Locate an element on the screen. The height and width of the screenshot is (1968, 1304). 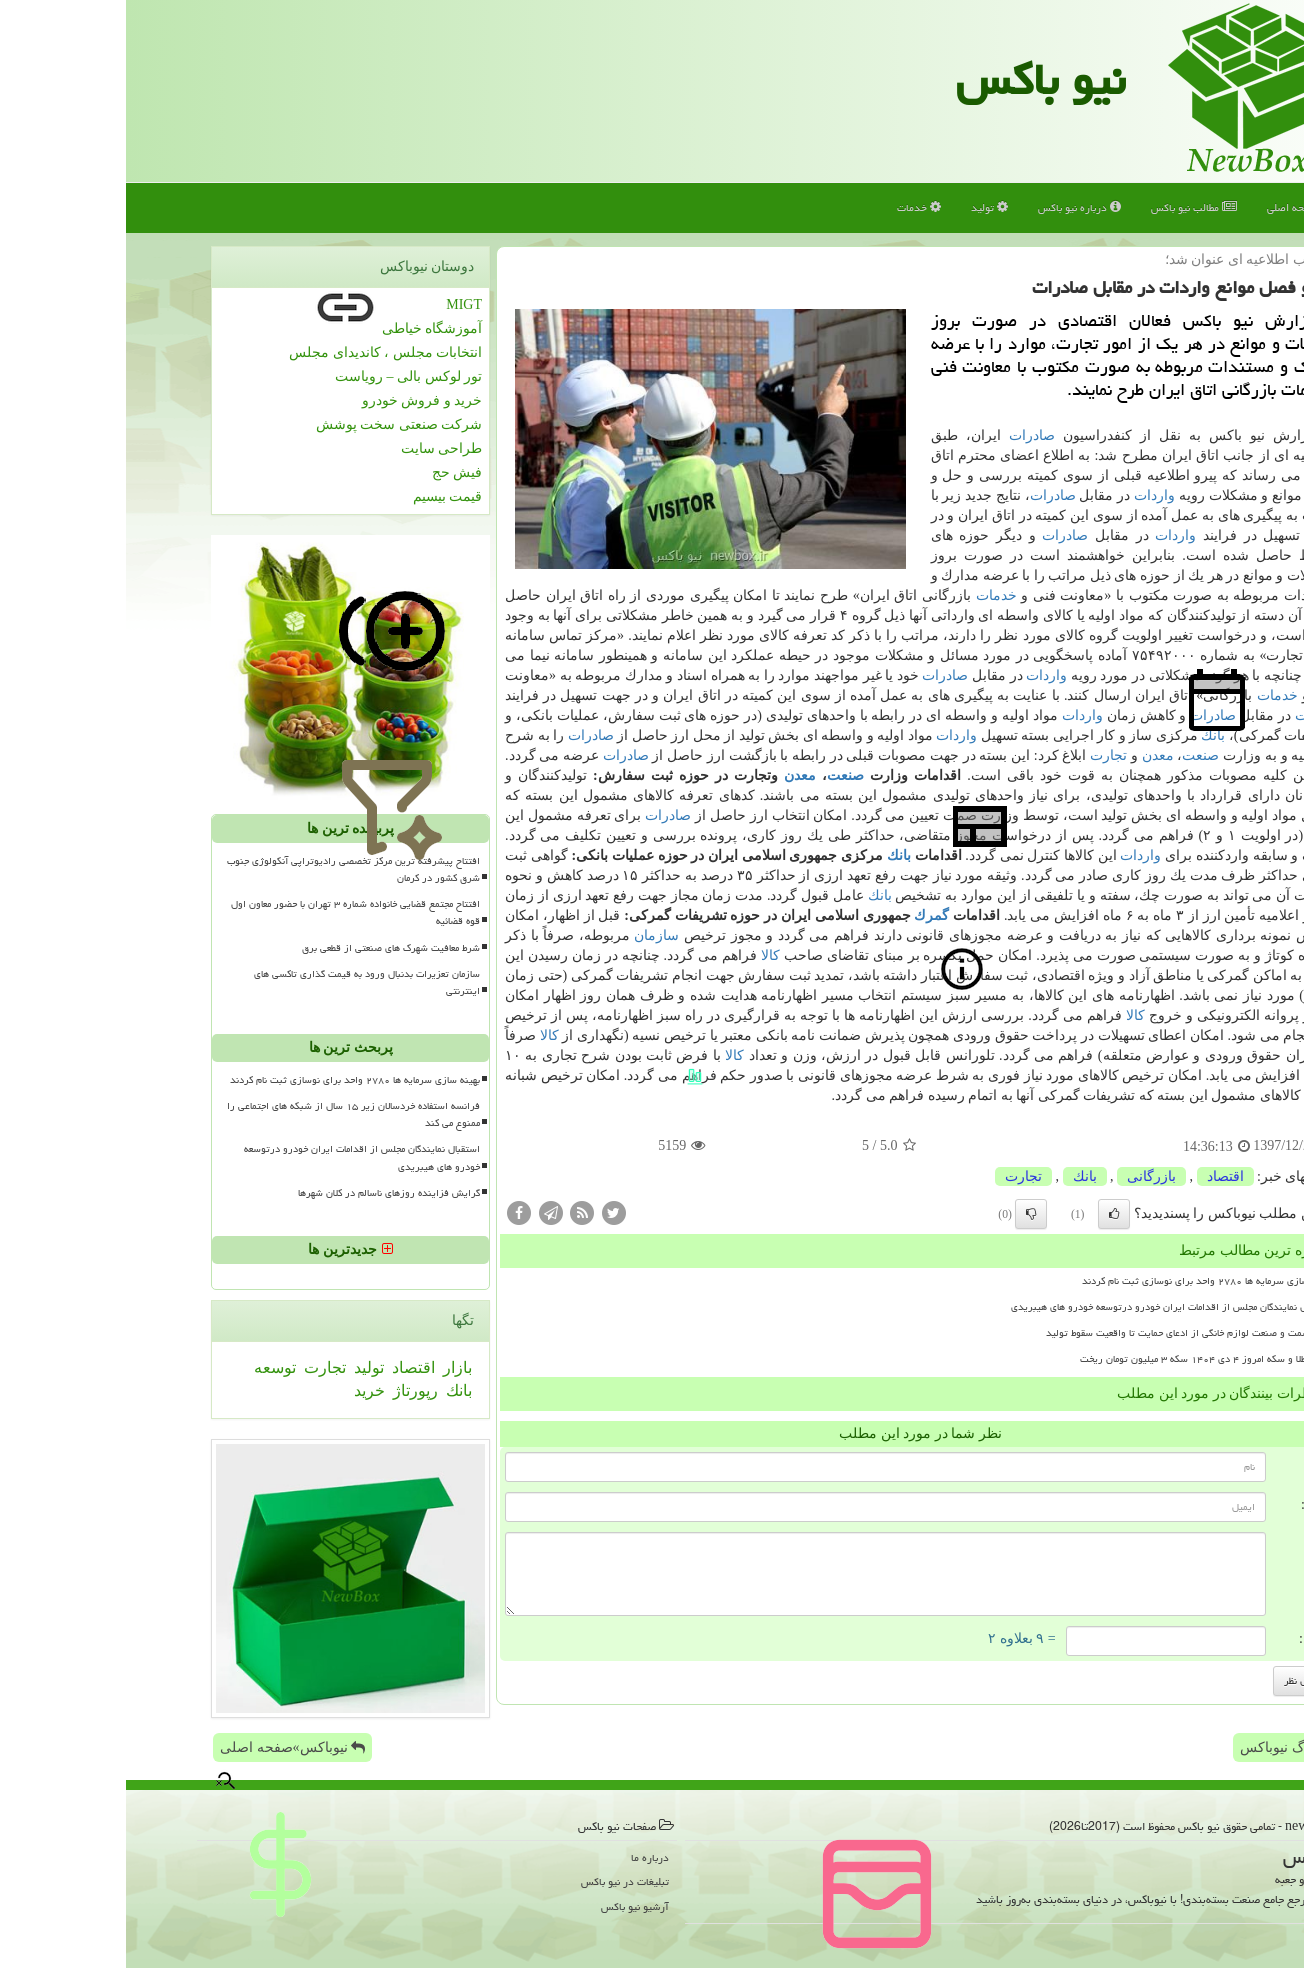
switch to compact view layout is located at coordinates (978, 826).